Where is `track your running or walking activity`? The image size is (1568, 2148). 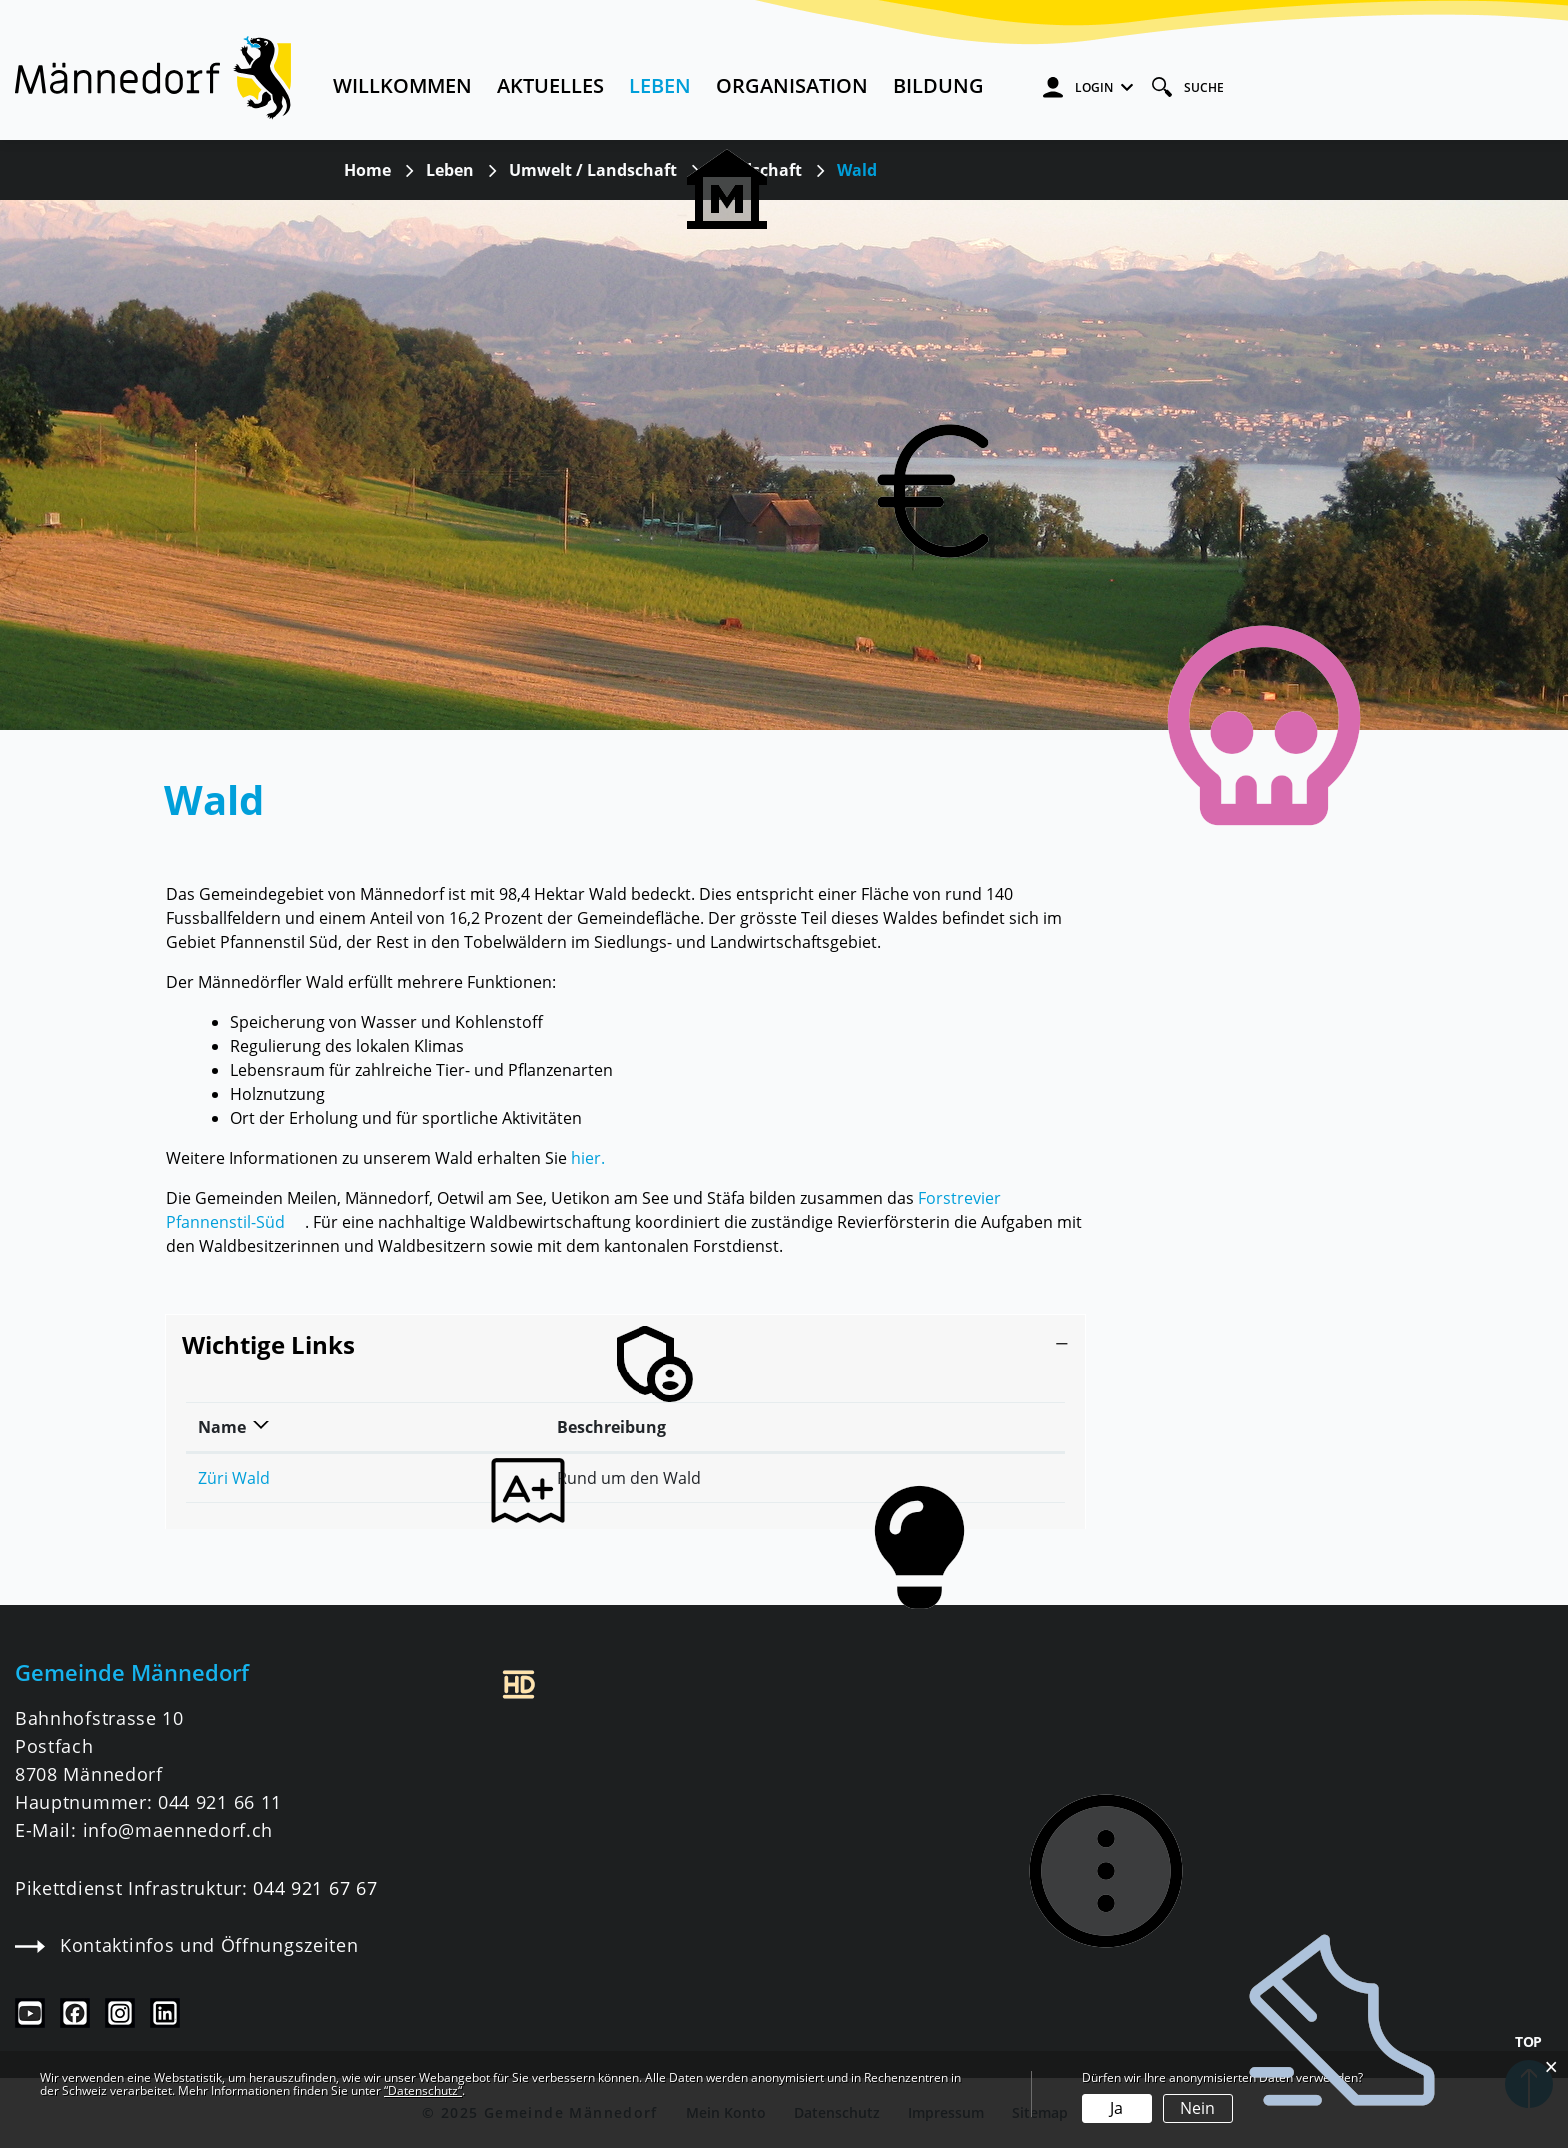 track your running or walking activity is located at coordinates (1338, 2030).